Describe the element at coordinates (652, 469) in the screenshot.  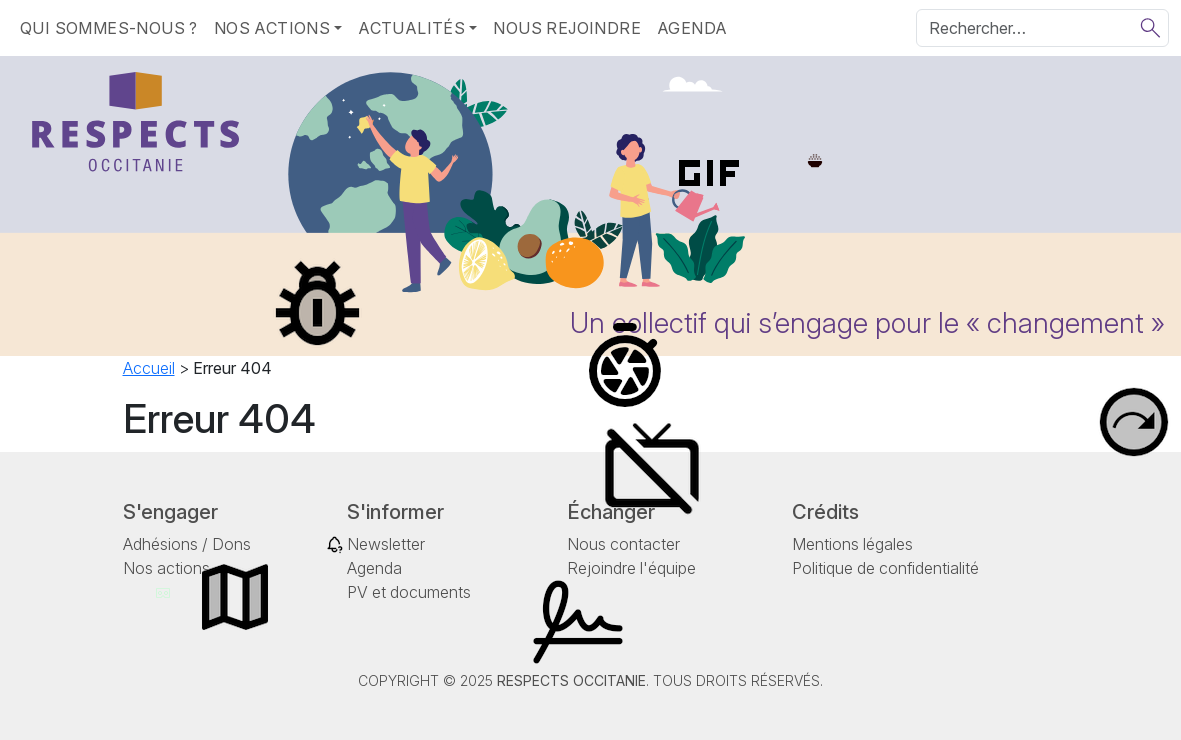
I see `tv or display is currently off or unavailable` at that location.